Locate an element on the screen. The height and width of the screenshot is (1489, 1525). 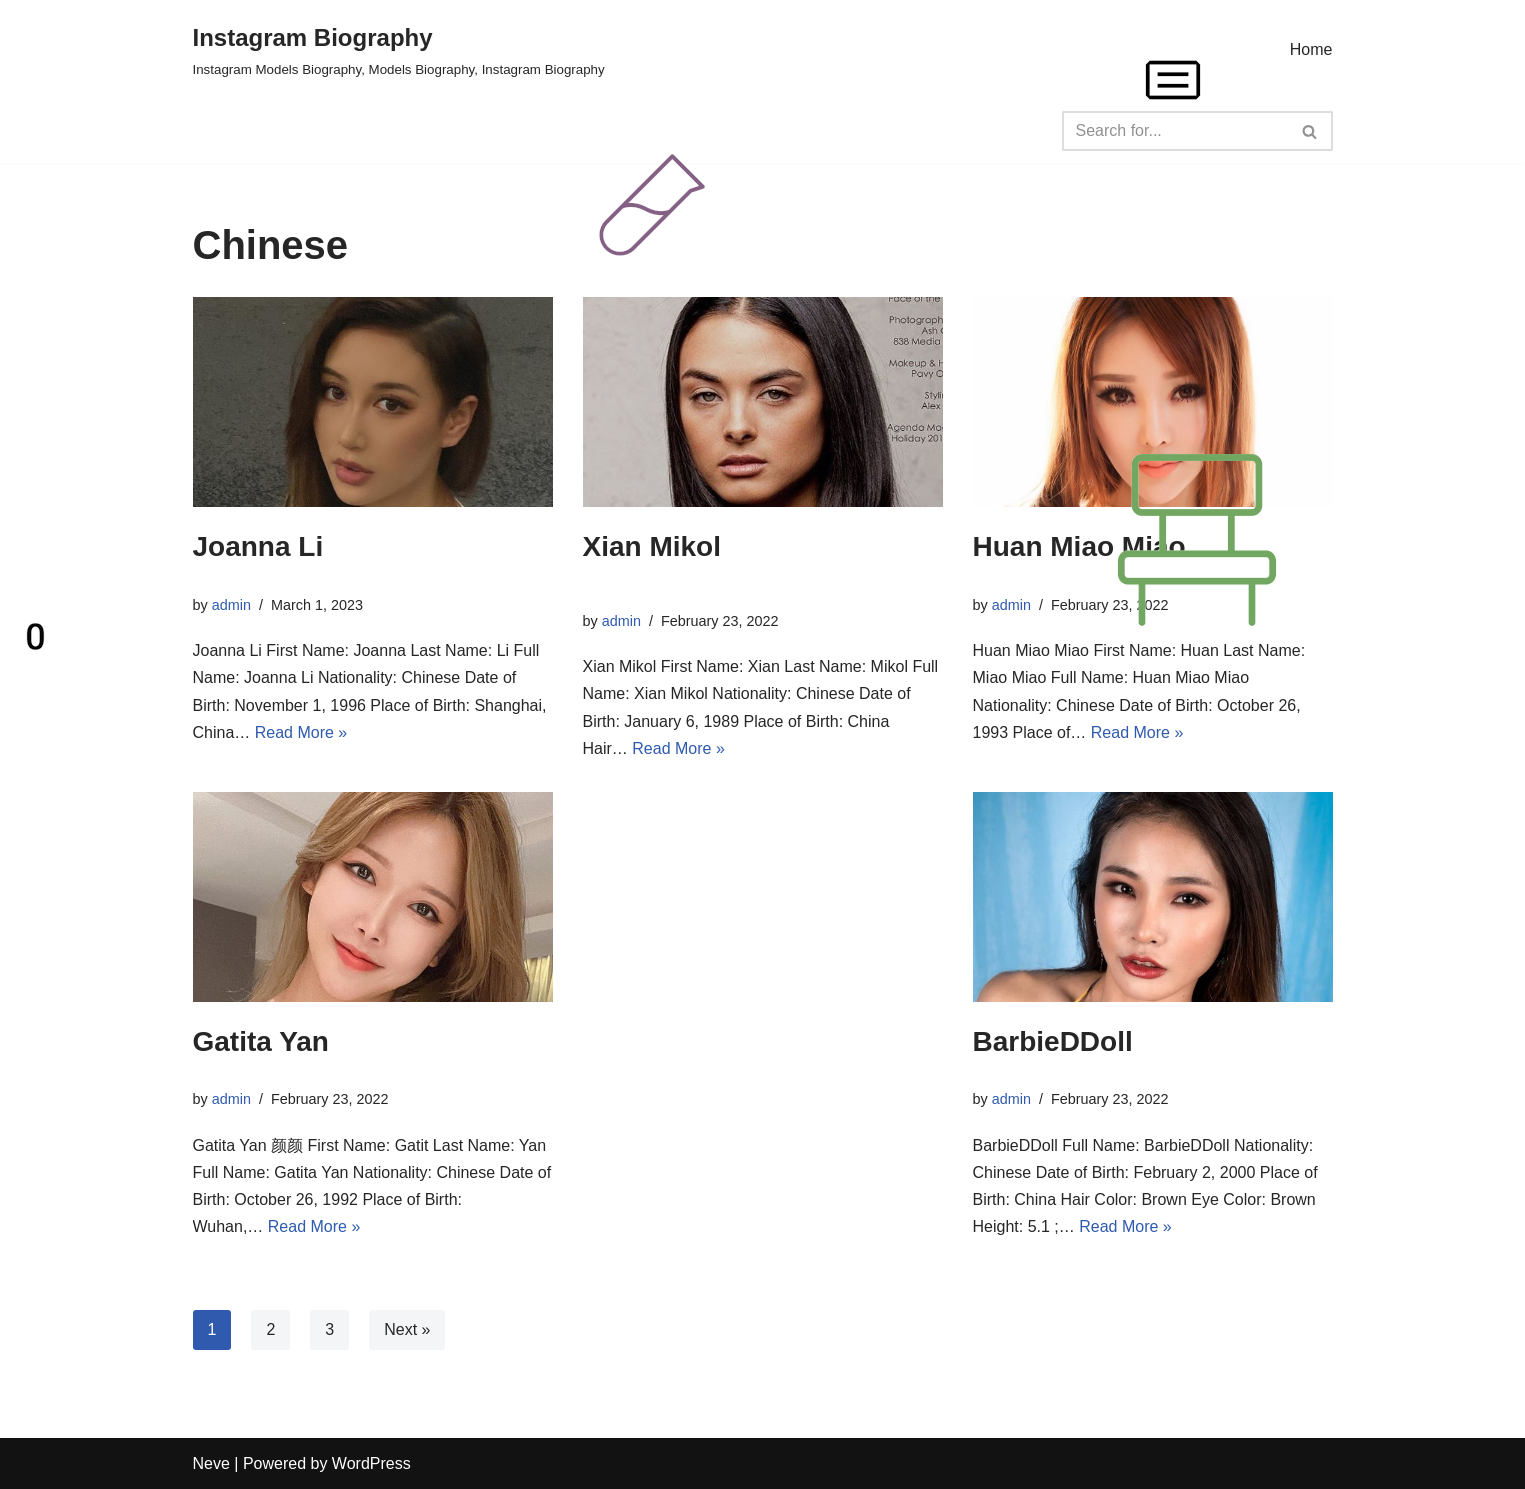
access experimental or beta features is located at coordinates (650, 205).